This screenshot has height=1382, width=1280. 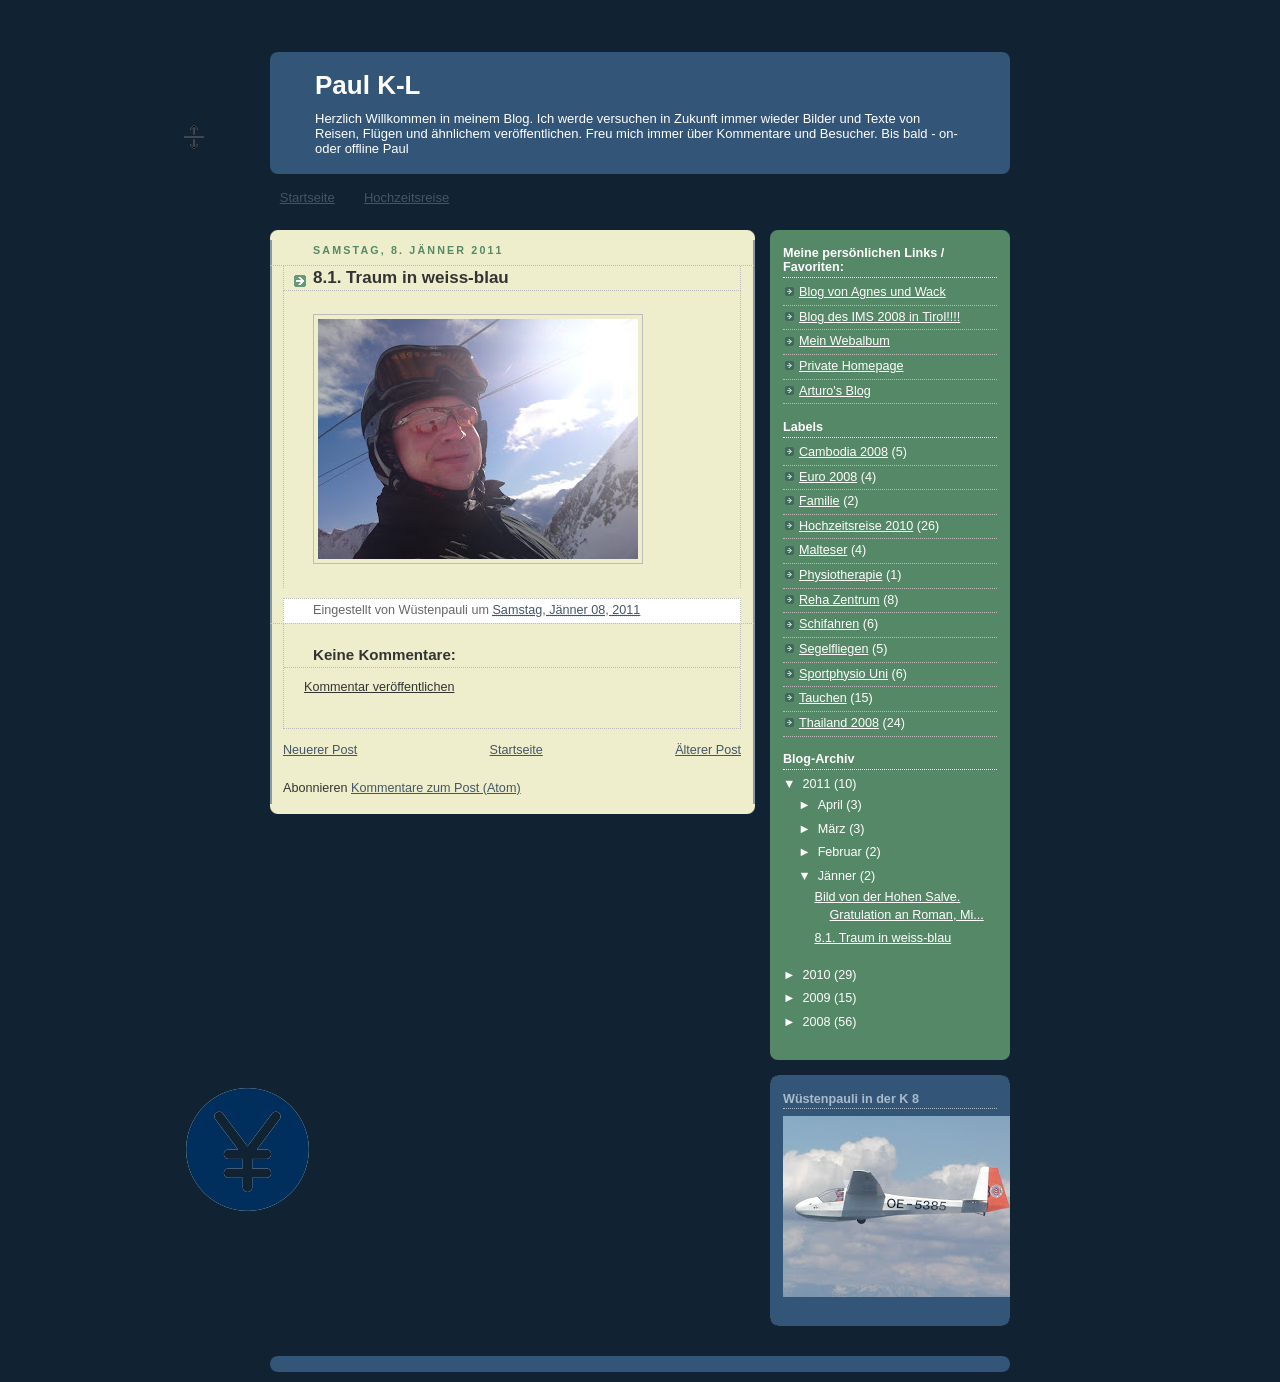 What do you see at coordinates (247, 1149) in the screenshot?
I see `view or select Japanese yen currency` at bounding box center [247, 1149].